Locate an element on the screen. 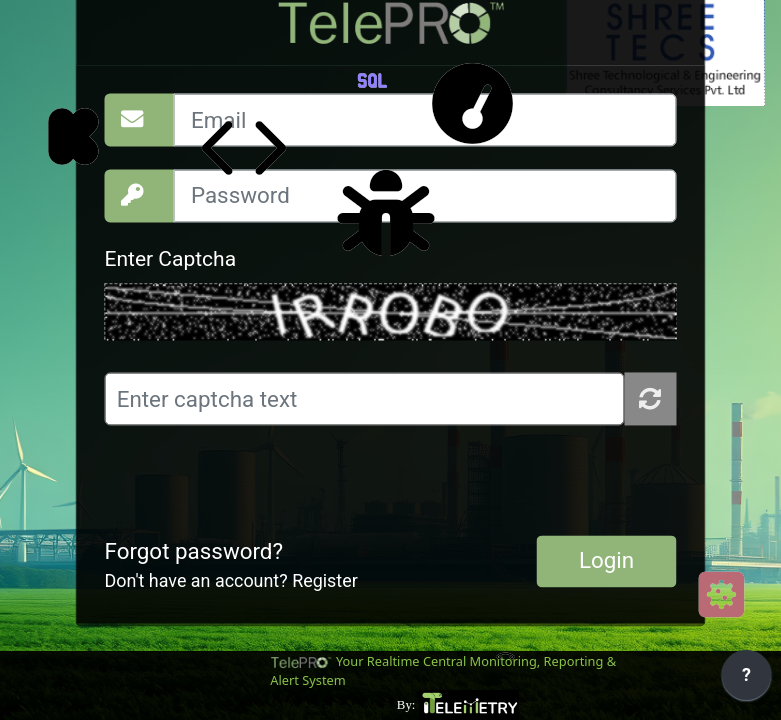 Image resolution: width=781 pixels, height=720 pixels. indicates high performance or speed level is located at coordinates (472, 103).